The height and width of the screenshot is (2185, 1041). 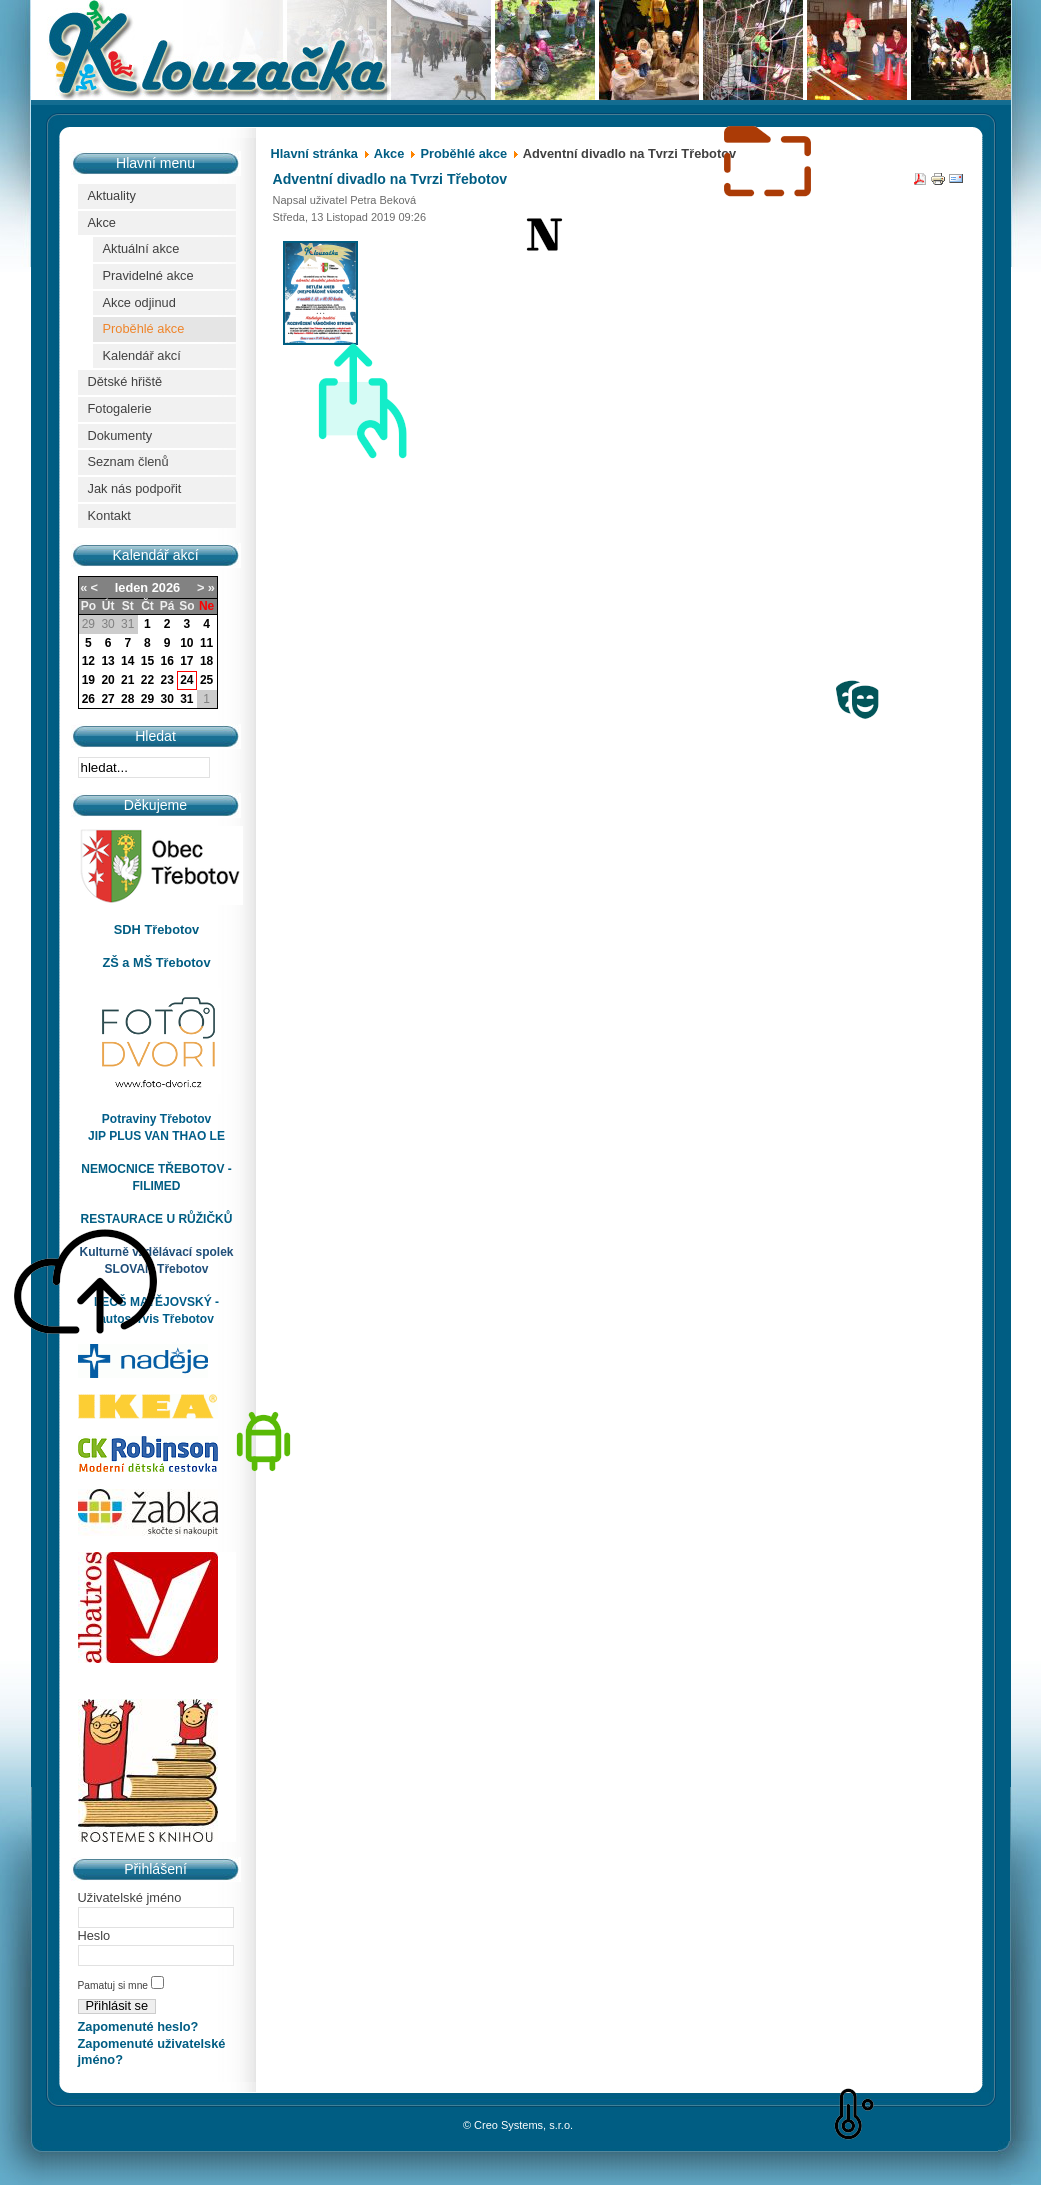 What do you see at coordinates (858, 700) in the screenshot?
I see `access theater or entertainment options` at bounding box center [858, 700].